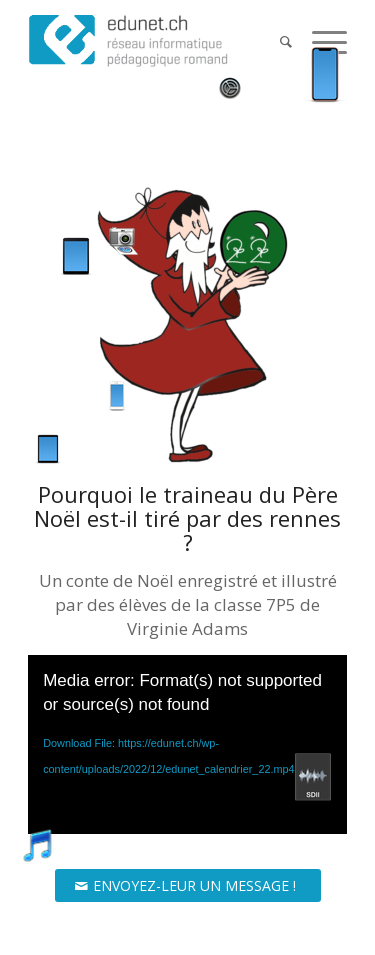 This screenshot has height=955, width=375. I want to click on an SDII audio file in GarageBand or Logic Pro, so click(313, 778).